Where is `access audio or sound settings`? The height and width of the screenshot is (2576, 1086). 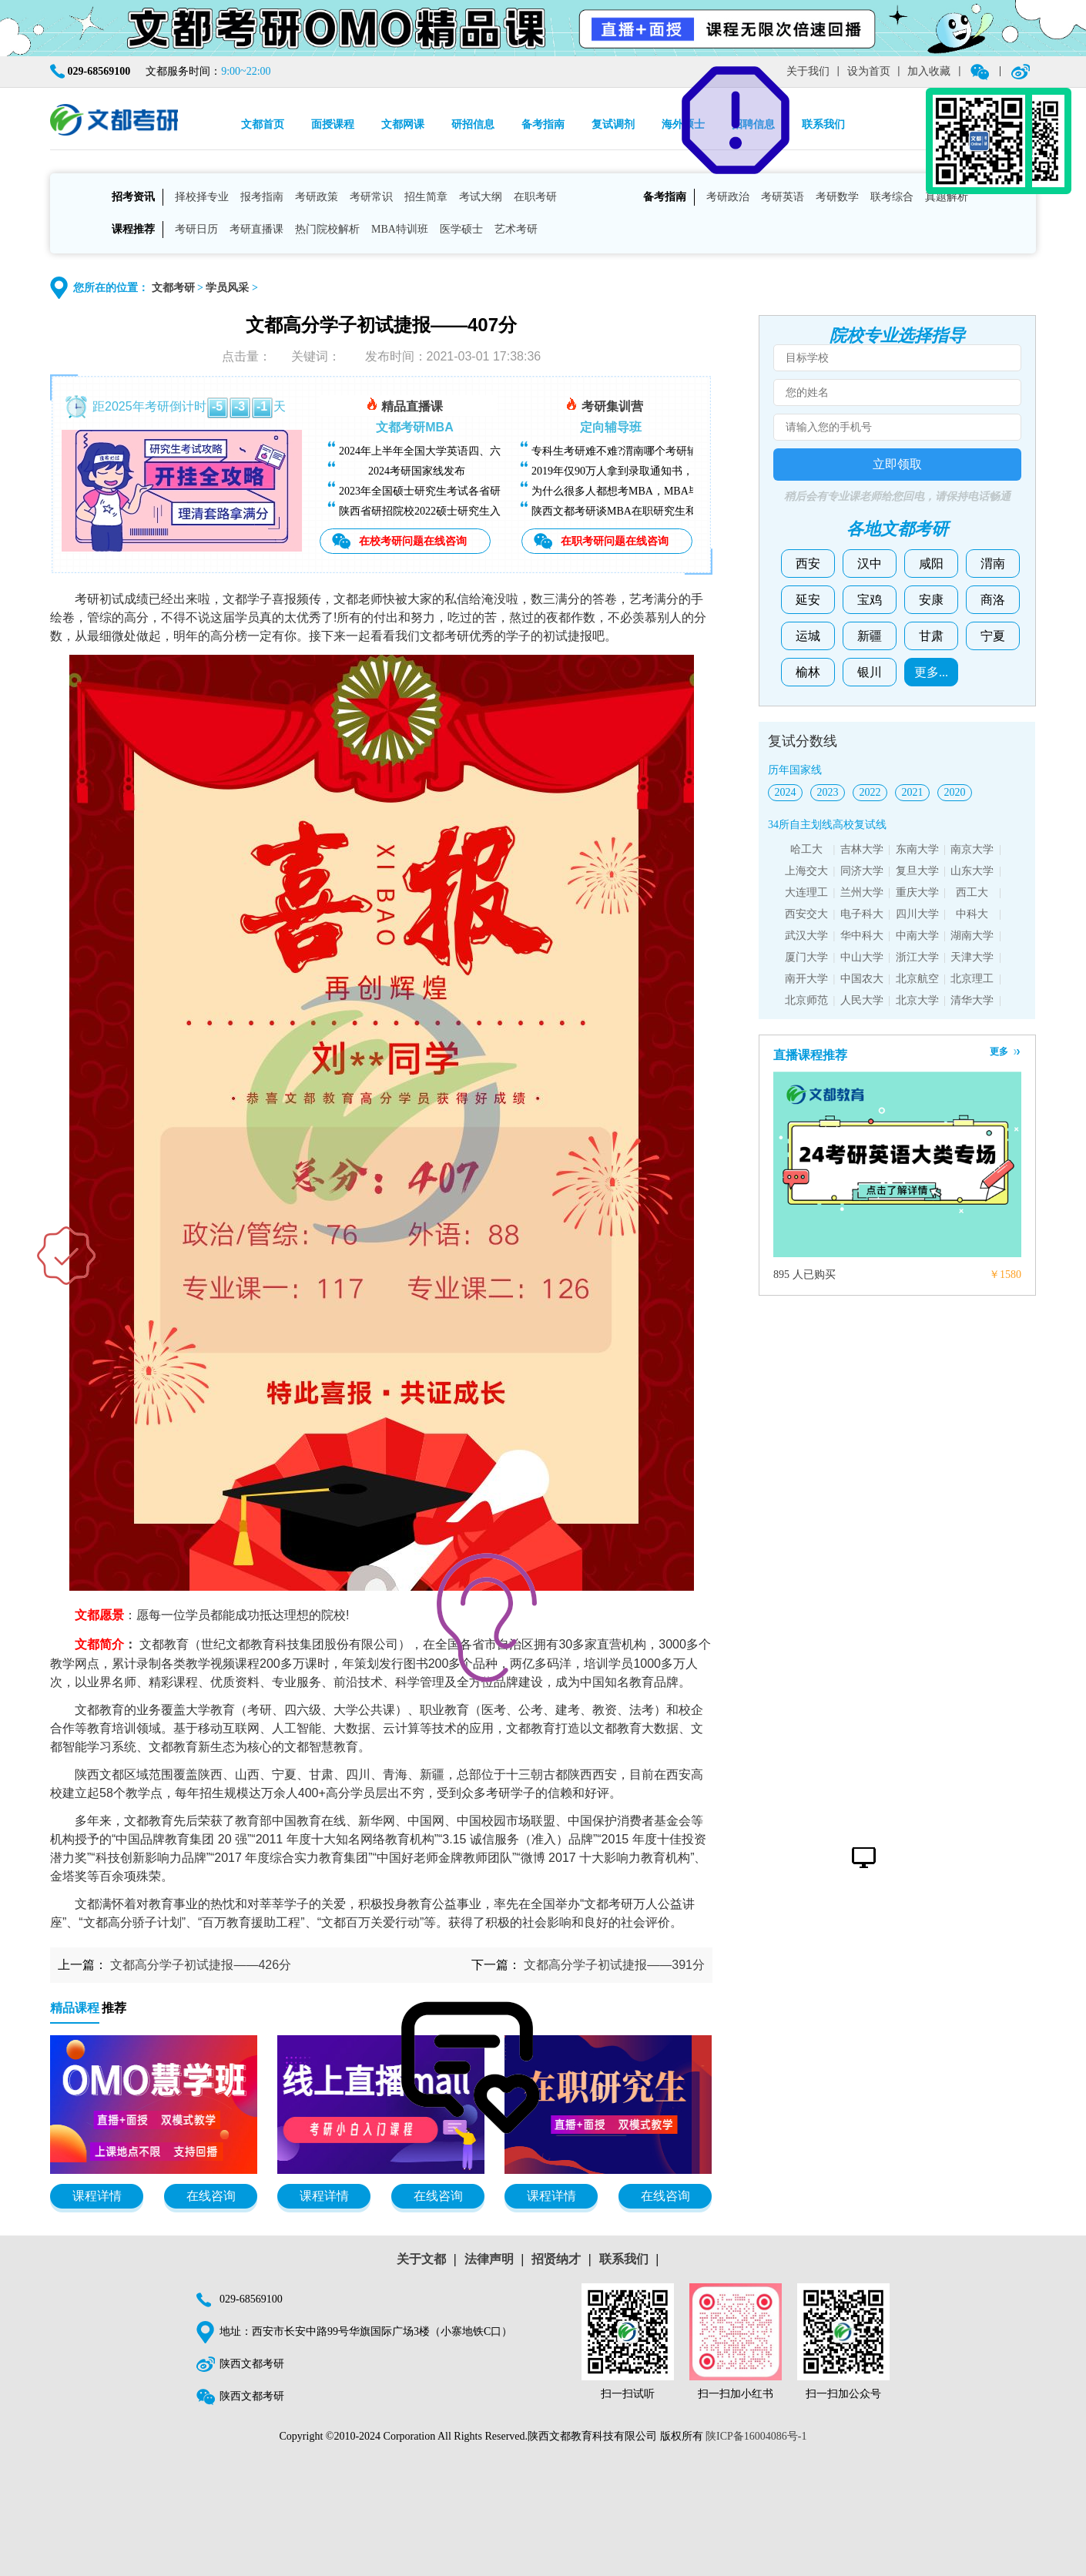 access audio or sound settings is located at coordinates (487, 1618).